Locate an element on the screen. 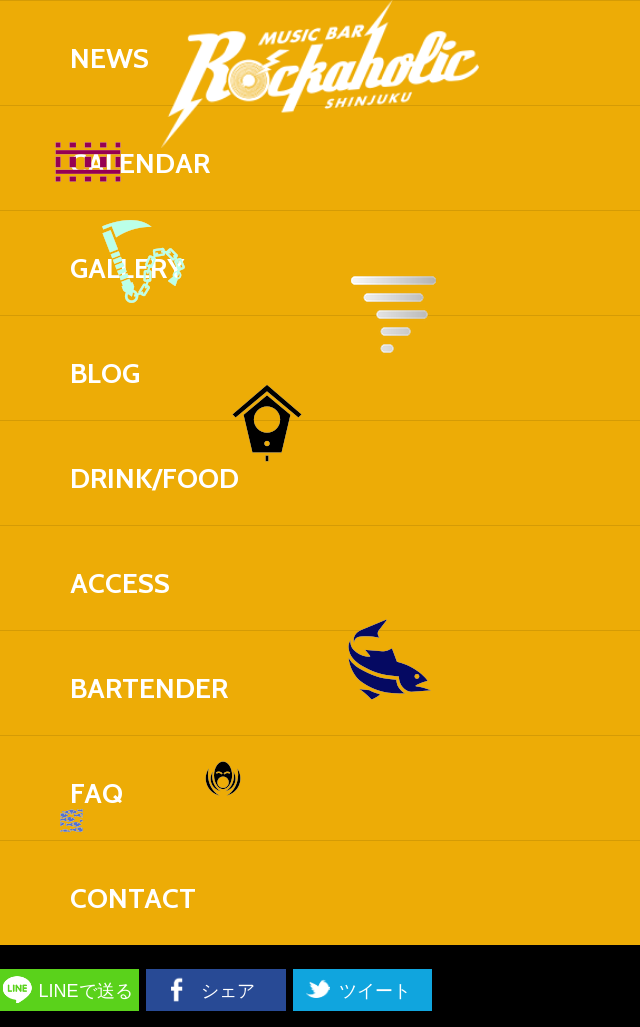  access train or railway station information is located at coordinates (88, 162).